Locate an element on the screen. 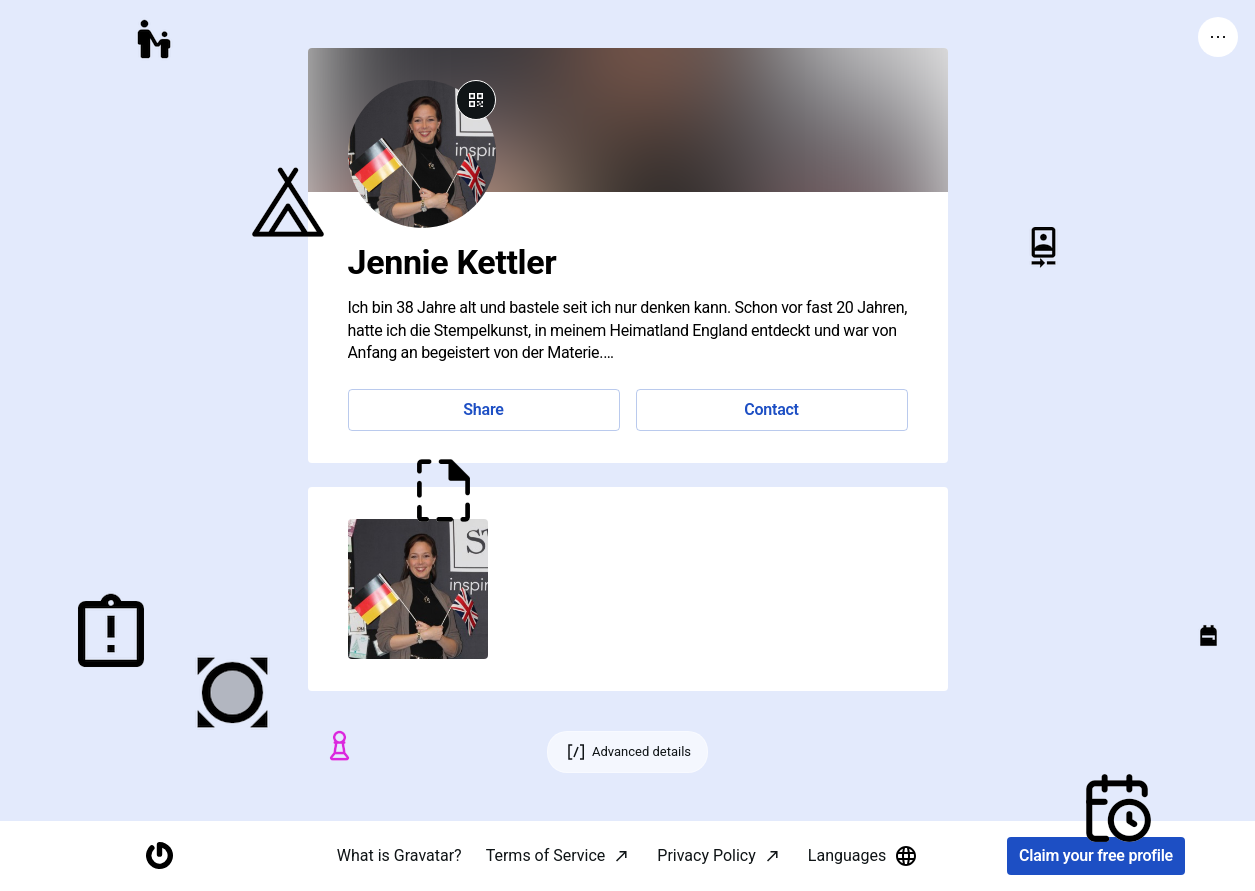 This screenshot has width=1255, height=891. schedule an event or appointment is located at coordinates (1117, 808).